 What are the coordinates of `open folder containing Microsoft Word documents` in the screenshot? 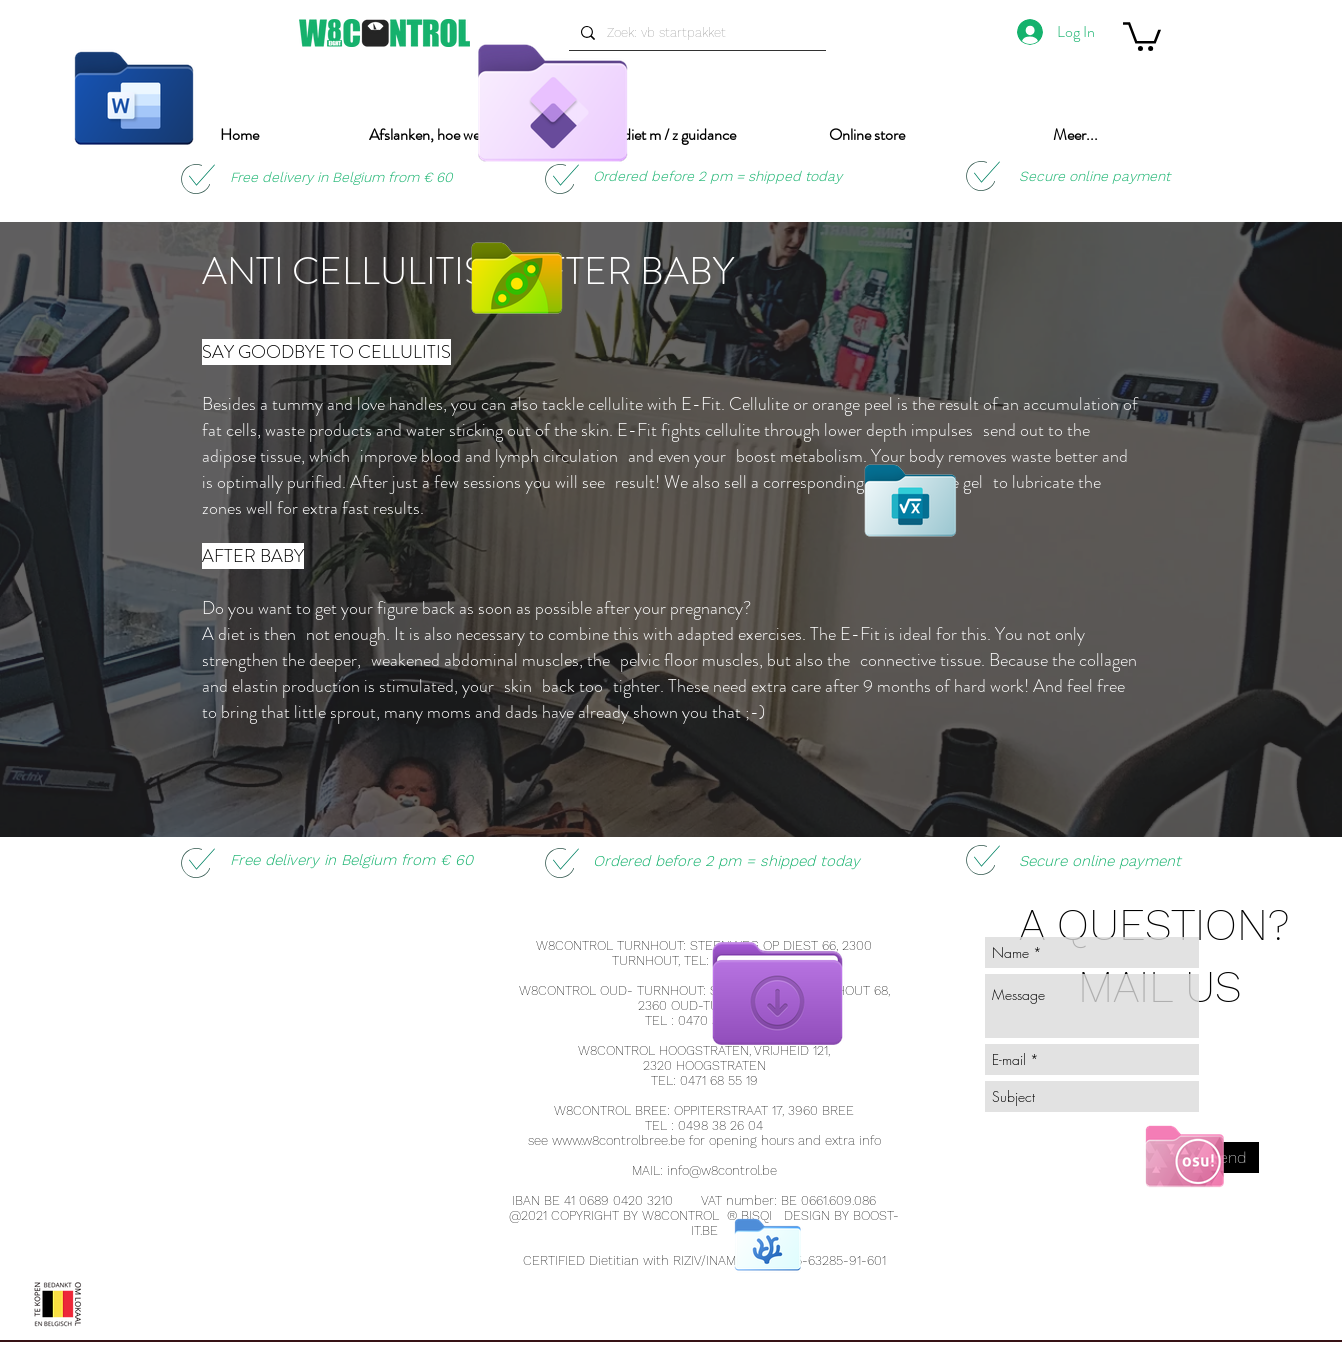 It's located at (133, 101).